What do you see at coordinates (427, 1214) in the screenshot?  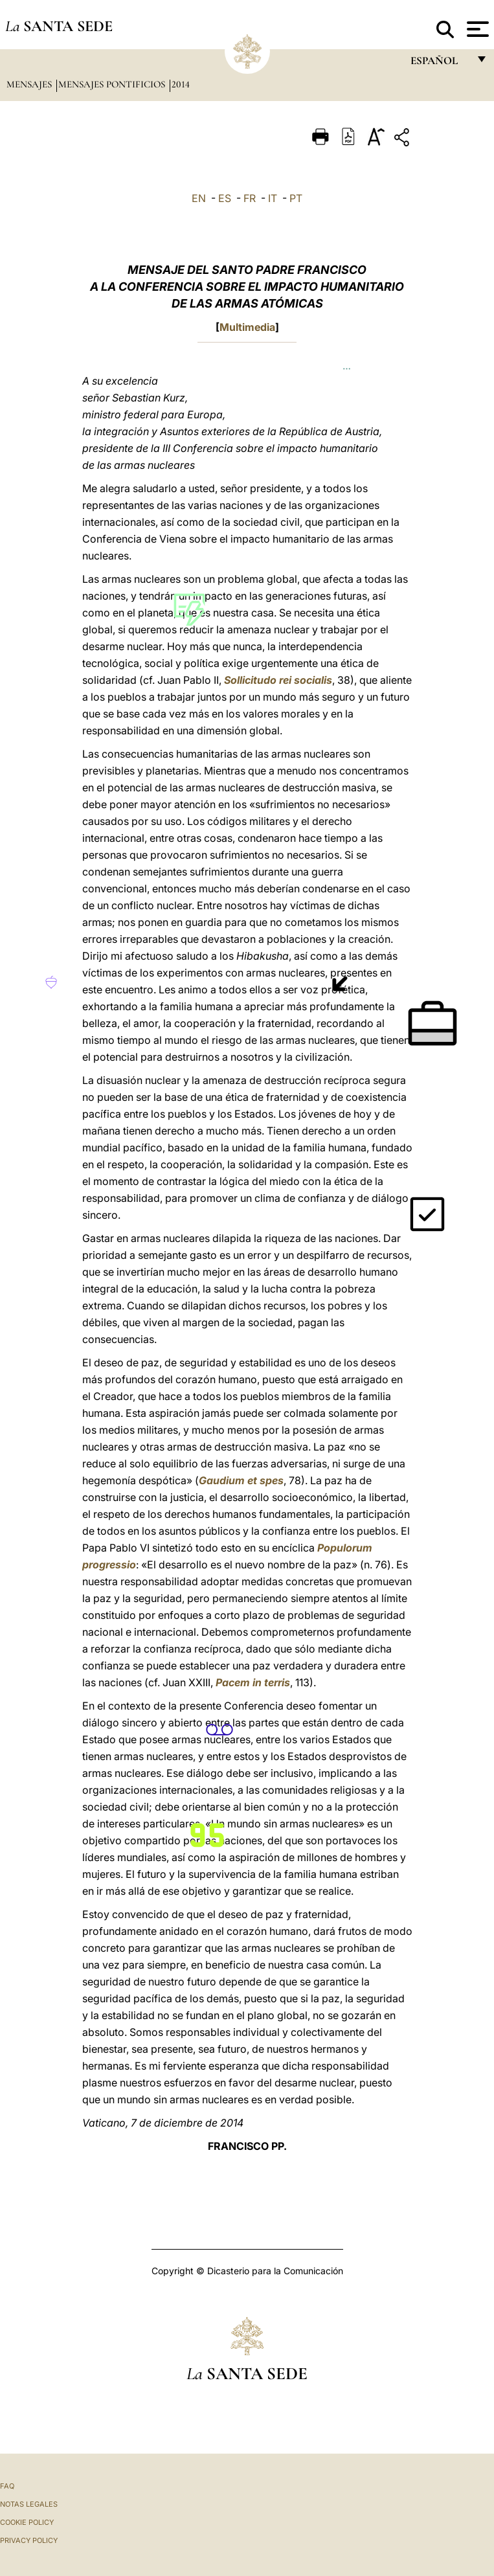 I see `mark a task or item as complete` at bounding box center [427, 1214].